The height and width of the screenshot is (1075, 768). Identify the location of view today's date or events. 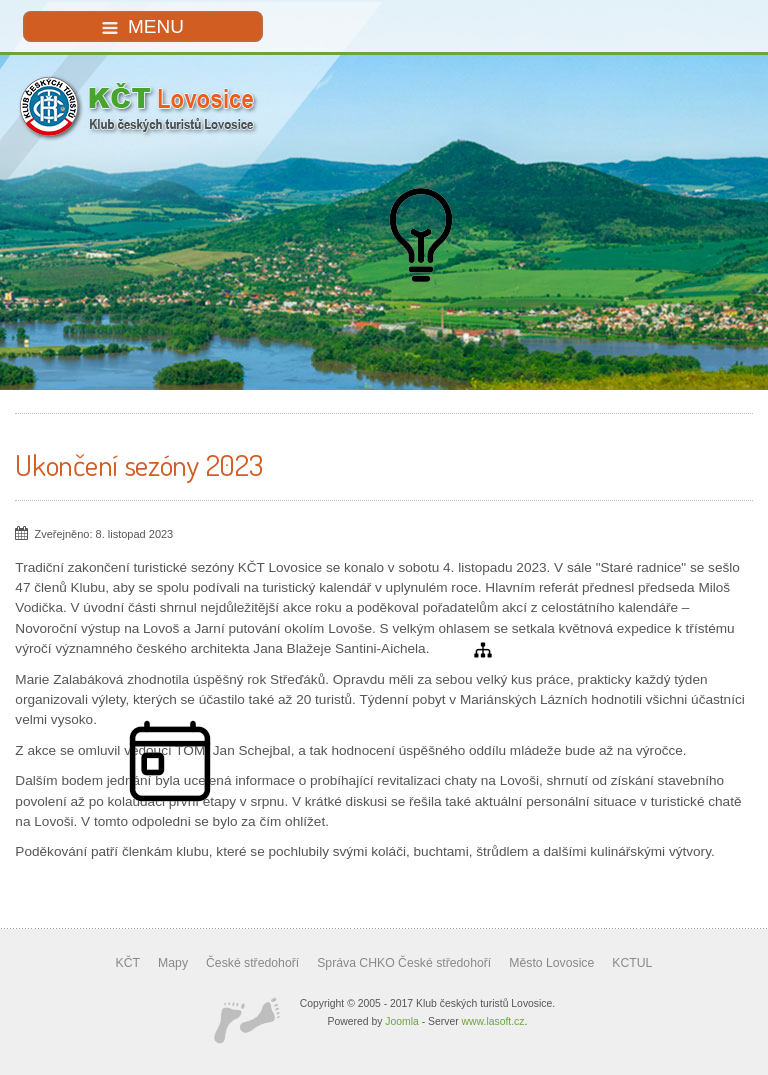
(170, 761).